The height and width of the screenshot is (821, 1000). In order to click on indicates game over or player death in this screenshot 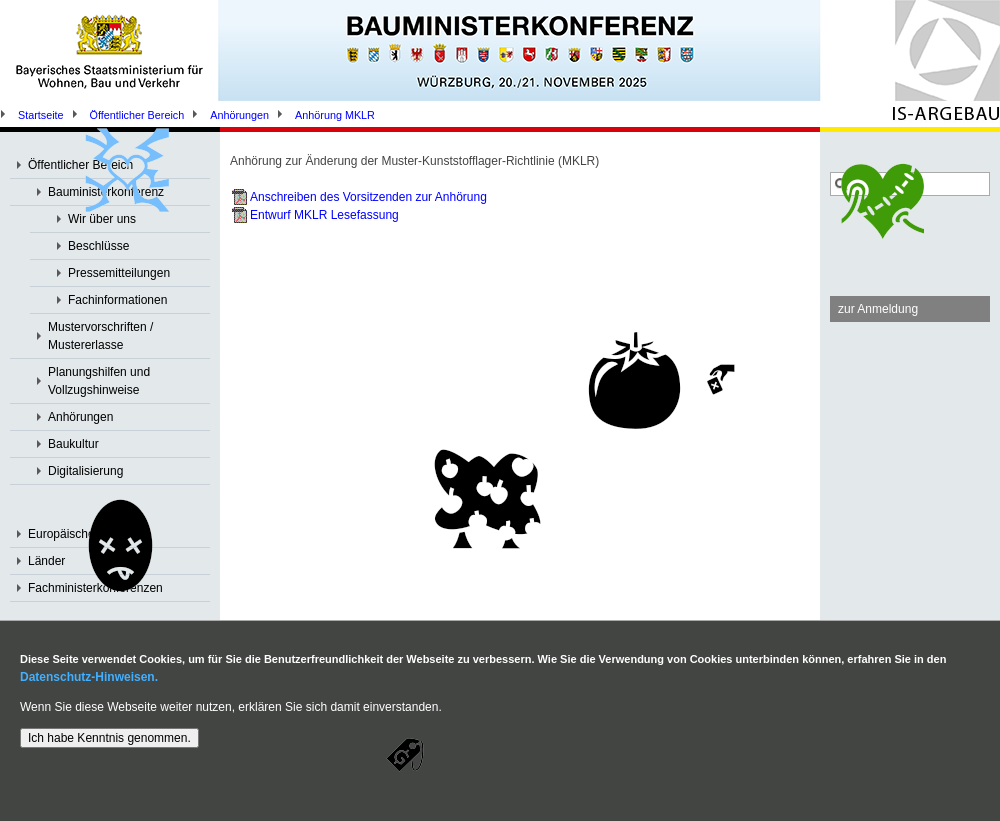, I will do `click(120, 545)`.